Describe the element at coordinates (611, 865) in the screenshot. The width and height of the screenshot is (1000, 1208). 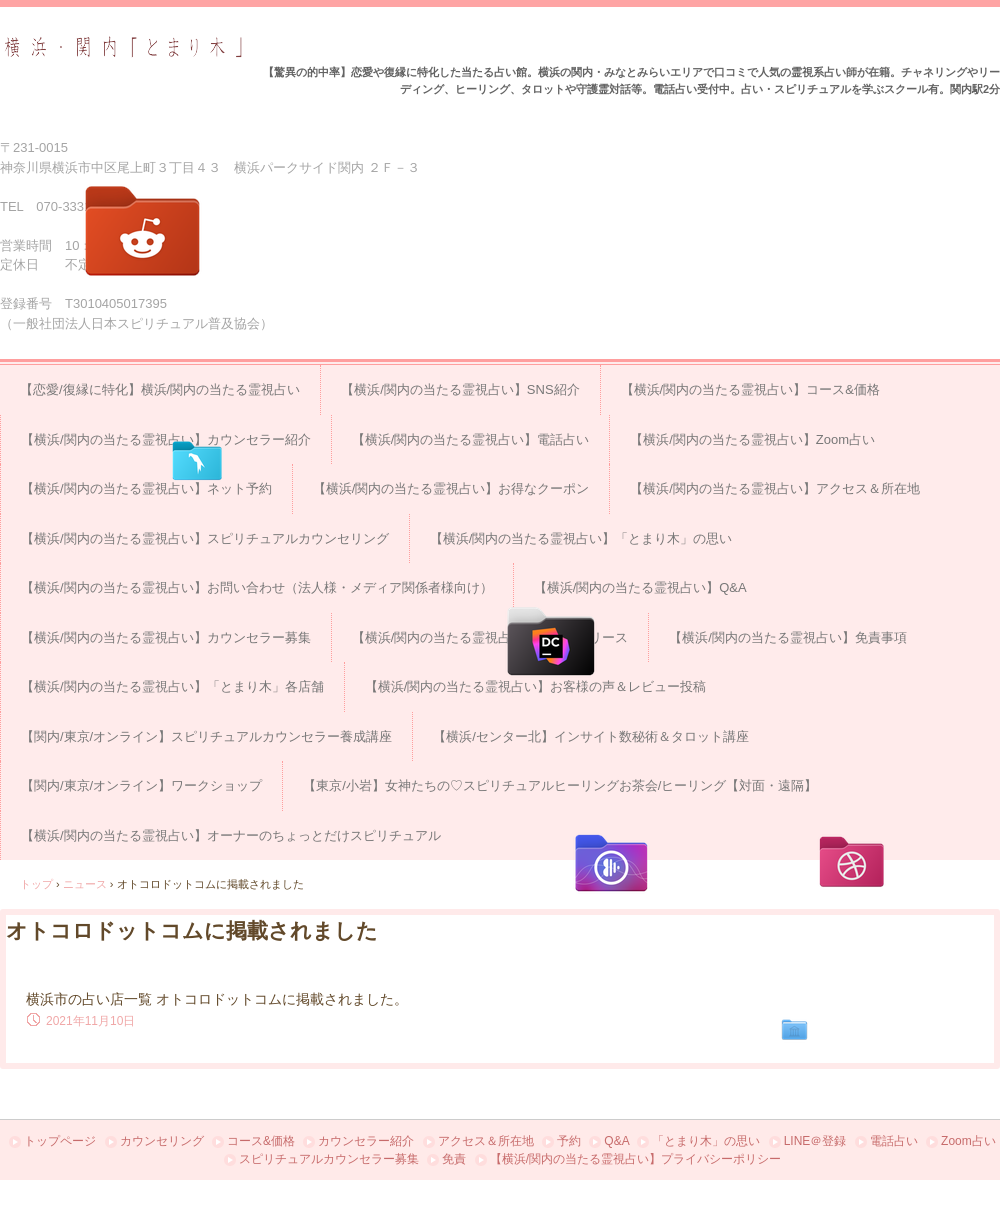
I see `open folder containing Anghami music files` at that location.